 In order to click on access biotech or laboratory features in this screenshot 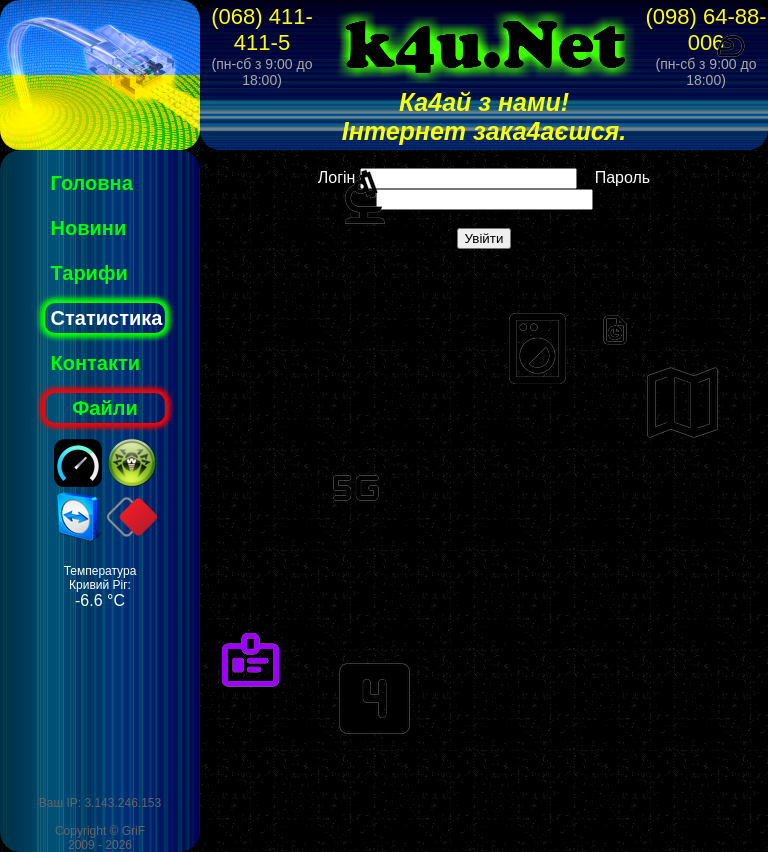, I will do `click(365, 198)`.